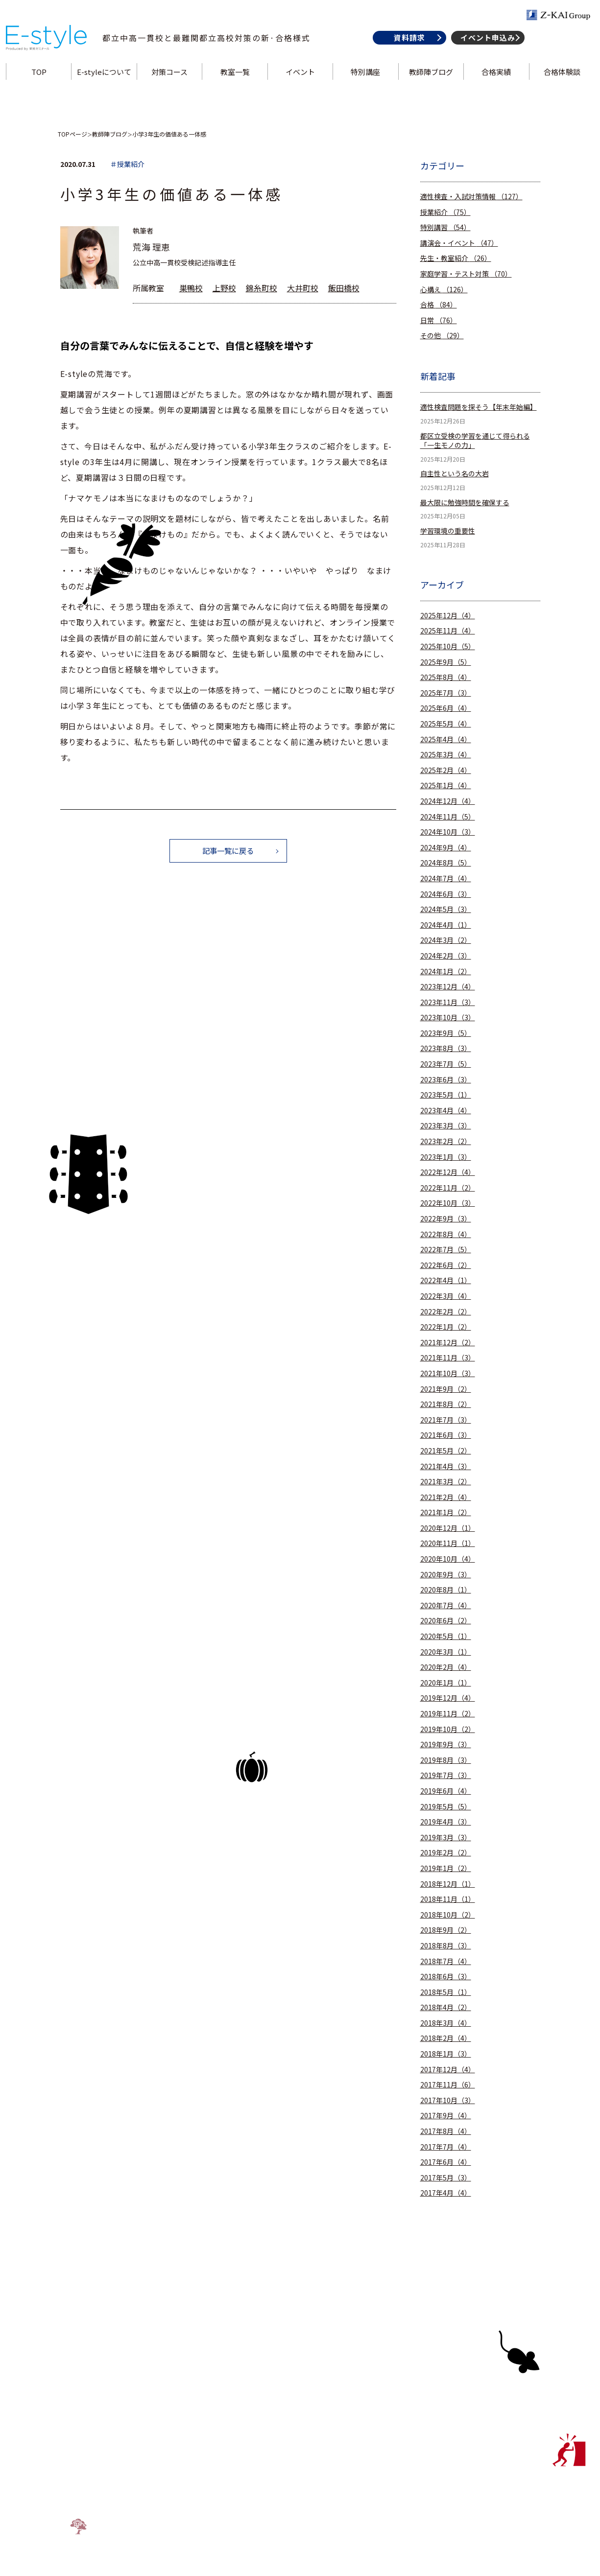 Image resolution: width=600 pixels, height=2576 pixels. Describe the element at coordinates (520, 2352) in the screenshot. I see `select mouse character or pet` at that location.